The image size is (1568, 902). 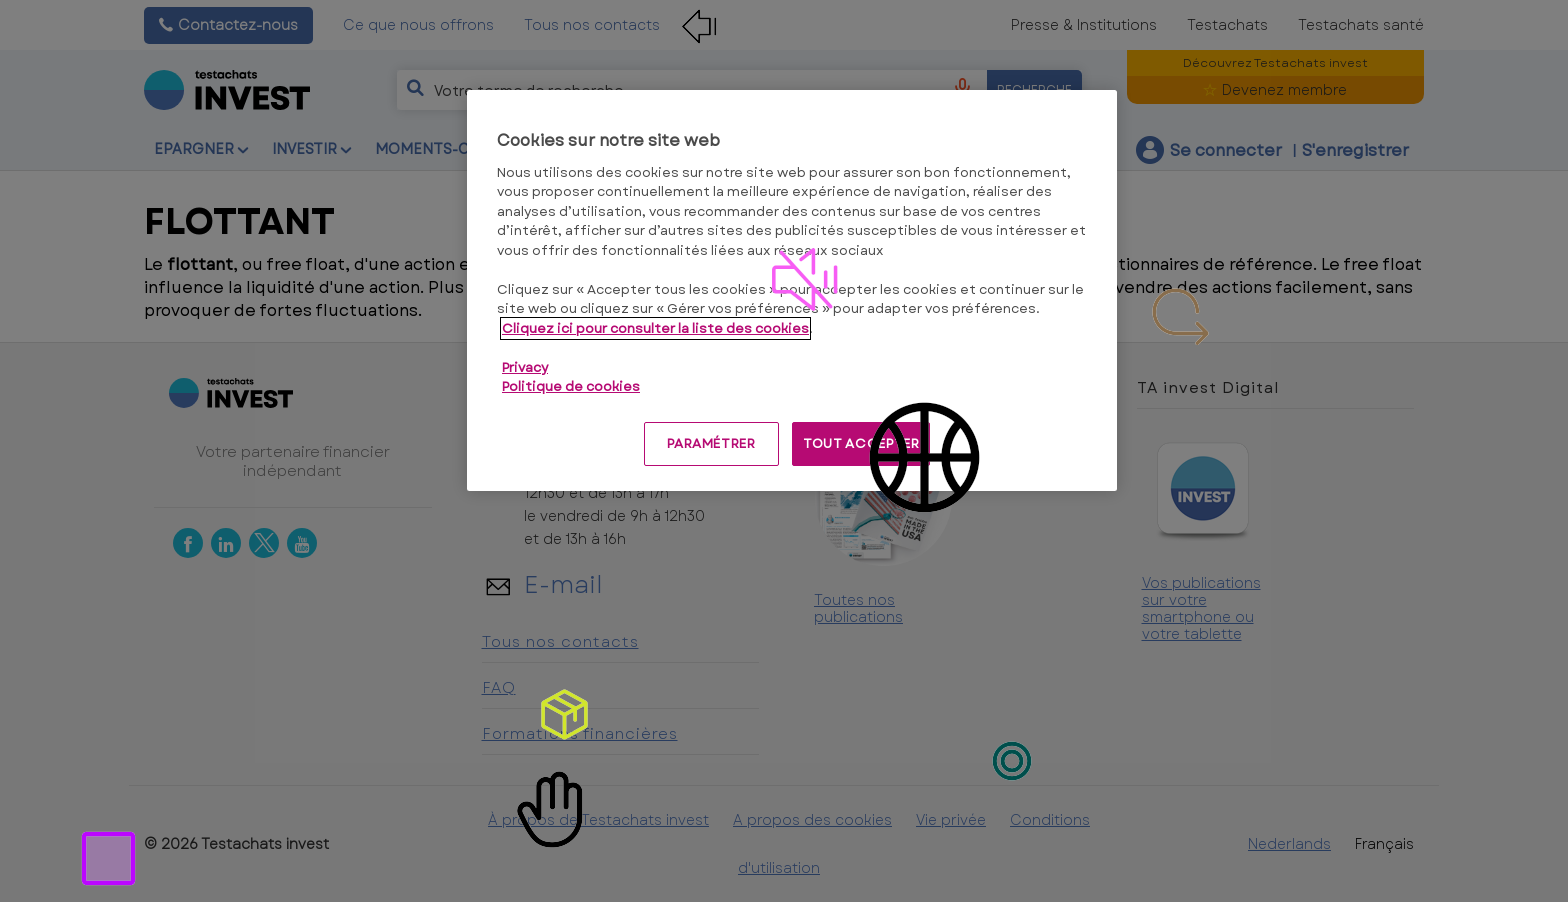 I want to click on view iteration or sprint cycles, so click(x=1179, y=315).